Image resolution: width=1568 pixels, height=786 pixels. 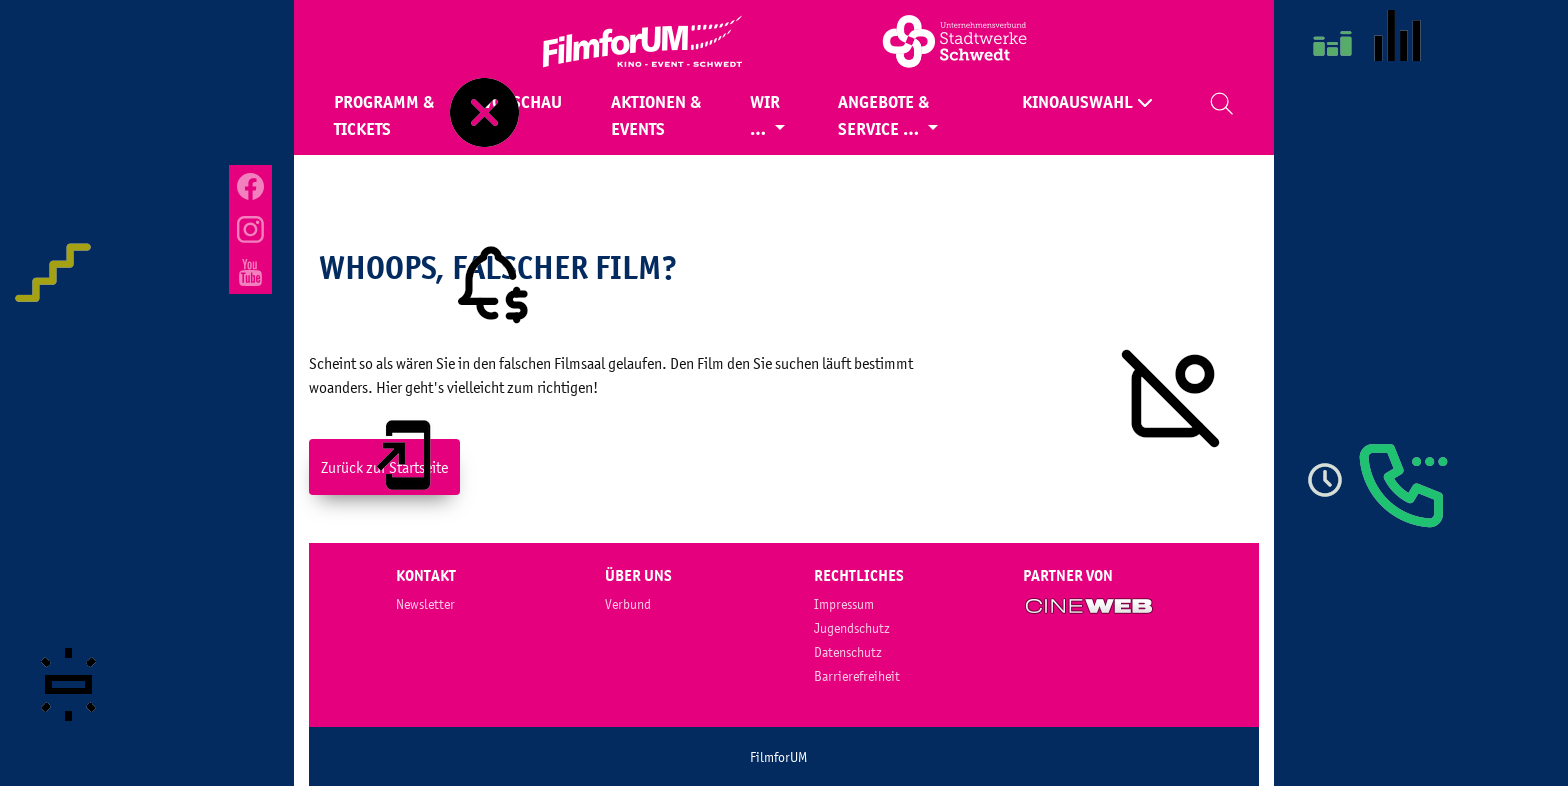 What do you see at coordinates (491, 283) in the screenshot?
I see `set up price alerts or payment notifications` at bounding box center [491, 283].